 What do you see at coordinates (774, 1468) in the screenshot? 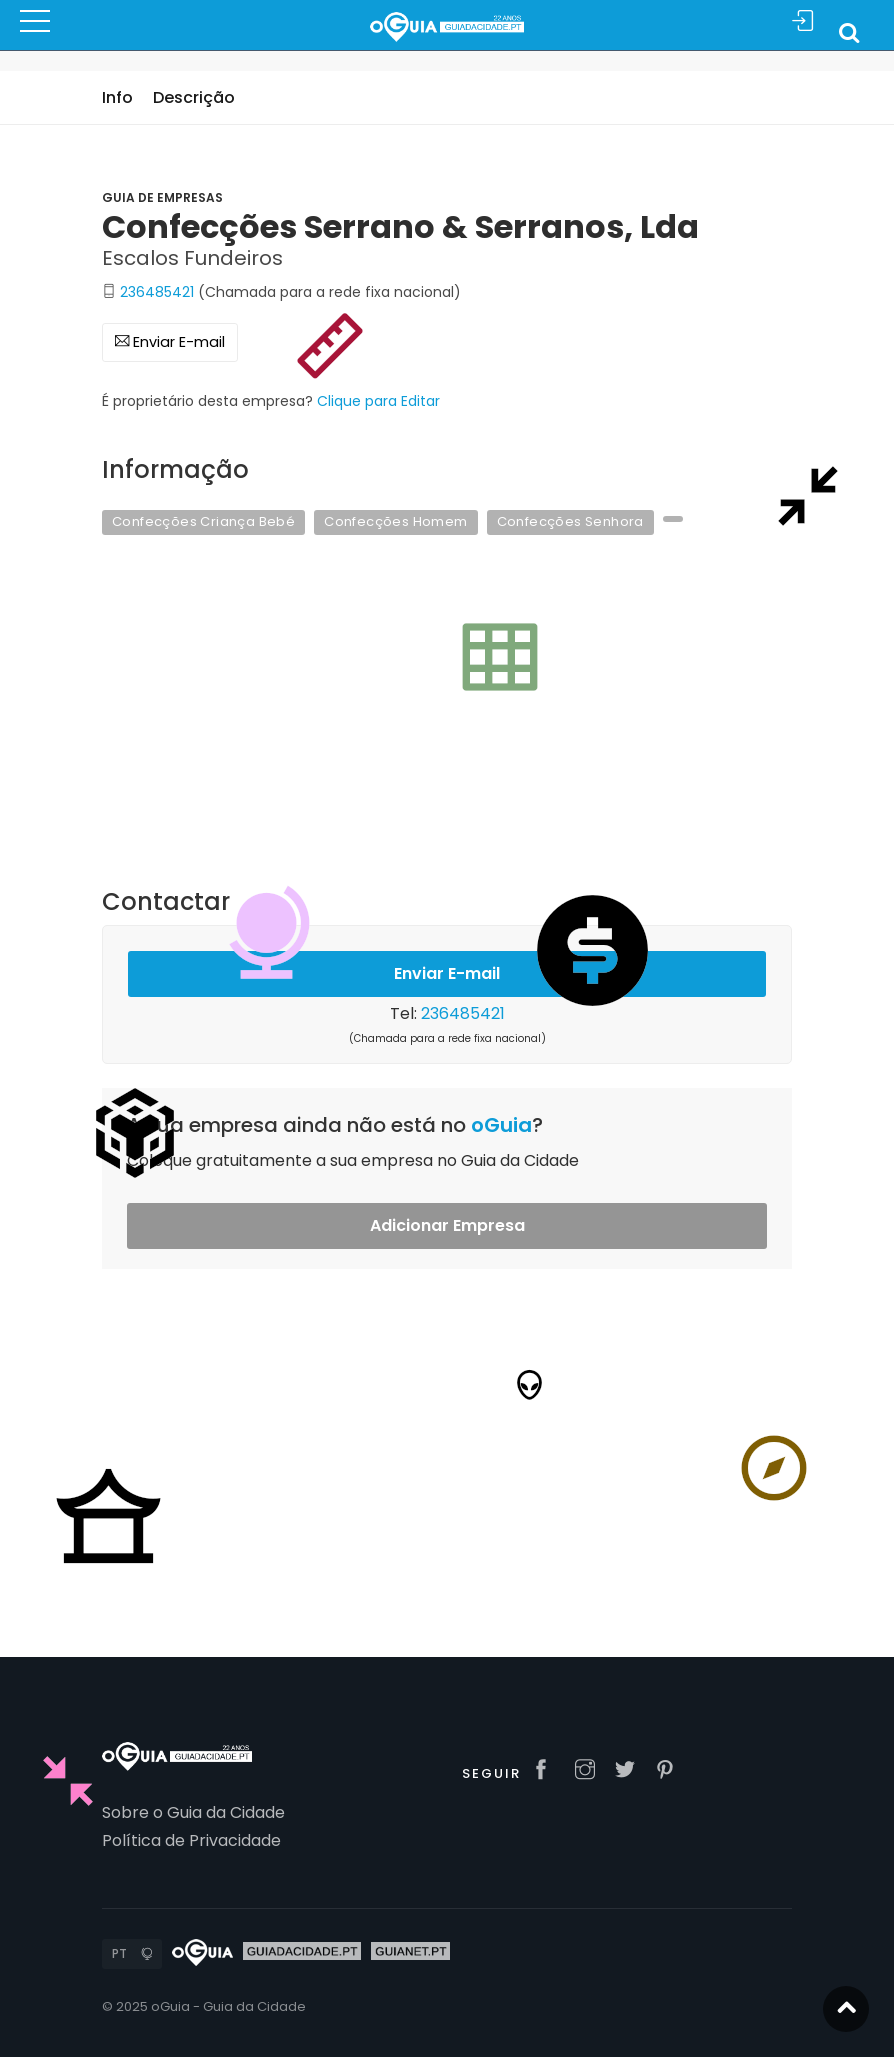
I see `access navigation or direction features` at bounding box center [774, 1468].